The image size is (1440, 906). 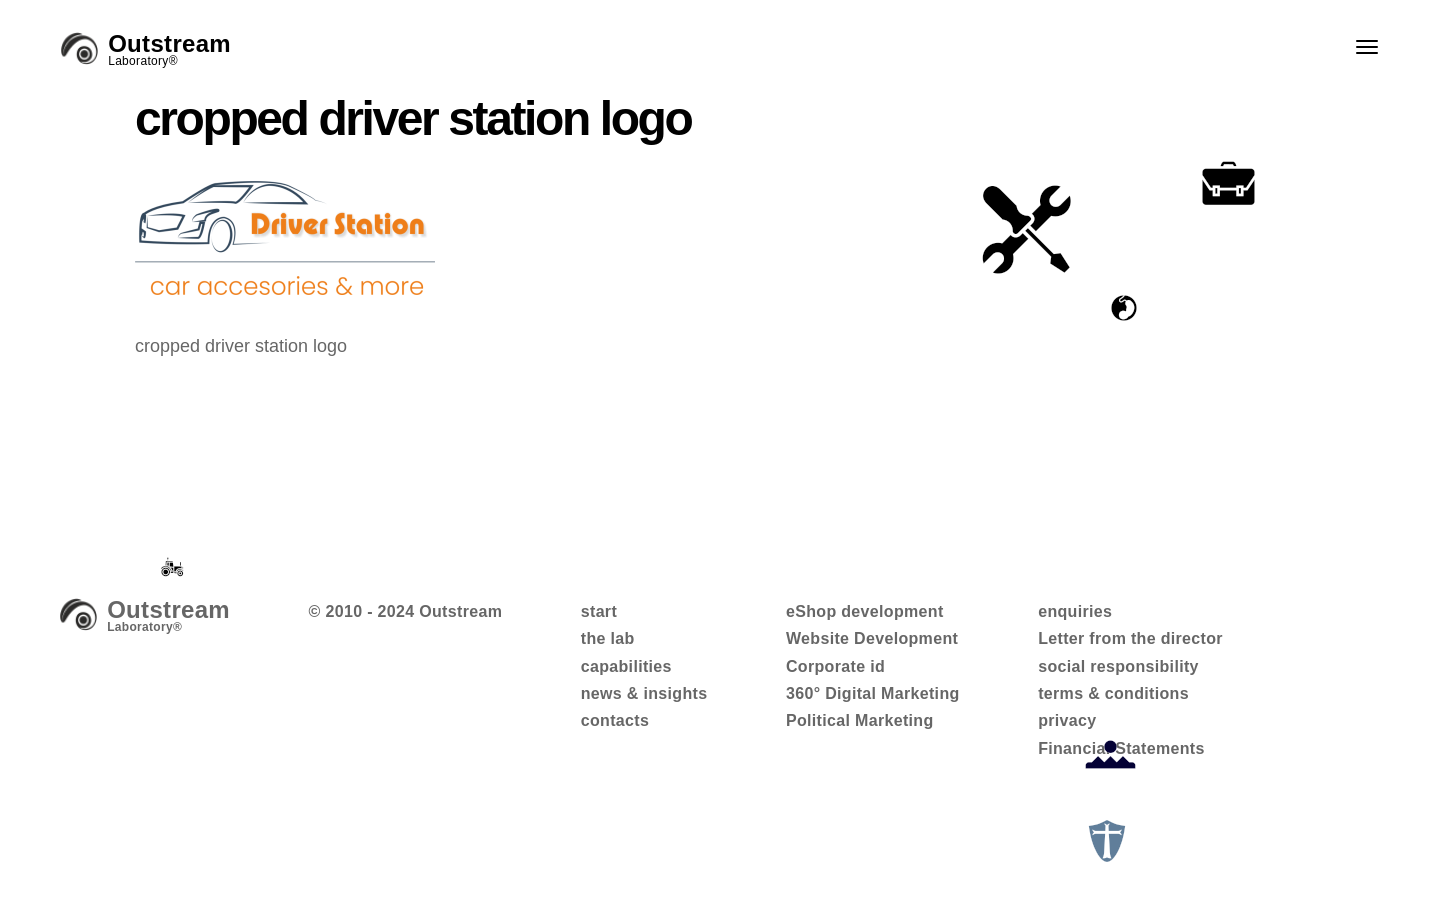 I want to click on access settings or configuration options, so click(x=1026, y=229).